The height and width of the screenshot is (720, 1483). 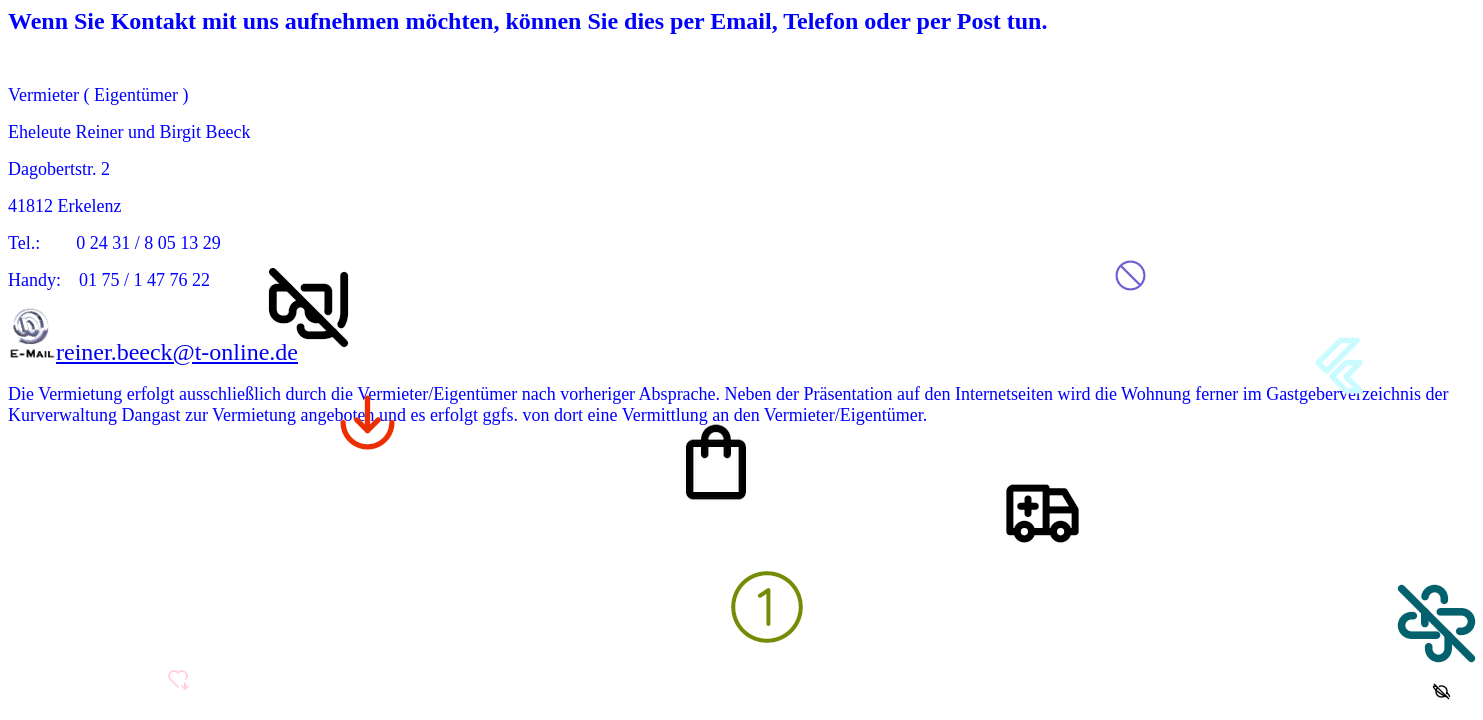 What do you see at coordinates (1042, 513) in the screenshot?
I see `request emergency medical services` at bounding box center [1042, 513].